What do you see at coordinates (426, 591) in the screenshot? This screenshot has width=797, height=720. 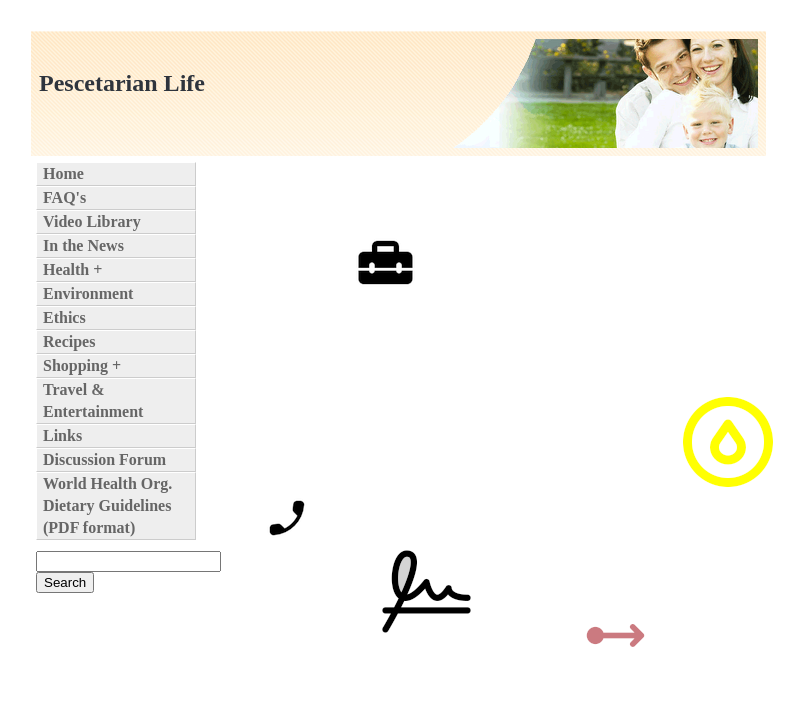 I see `add your signature to a document` at bounding box center [426, 591].